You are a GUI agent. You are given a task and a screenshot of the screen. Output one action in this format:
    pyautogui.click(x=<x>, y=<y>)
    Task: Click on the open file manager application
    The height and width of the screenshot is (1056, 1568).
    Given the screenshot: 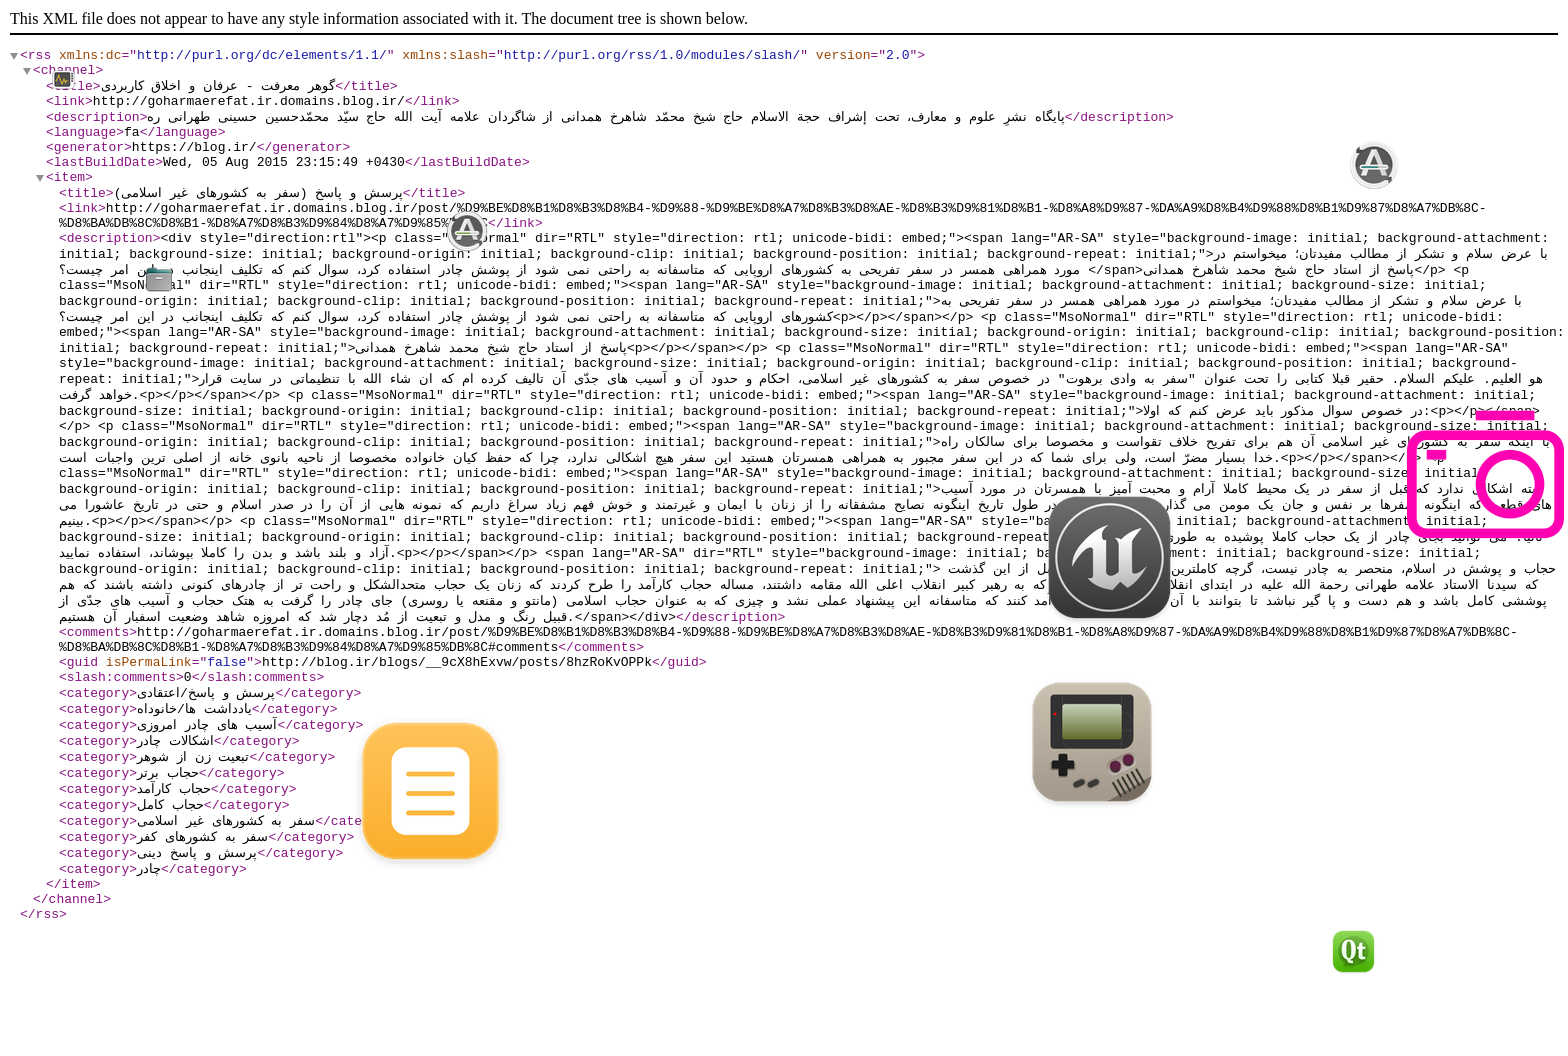 What is the action you would take?
    pyautogui.click(x=159, y=279)
    